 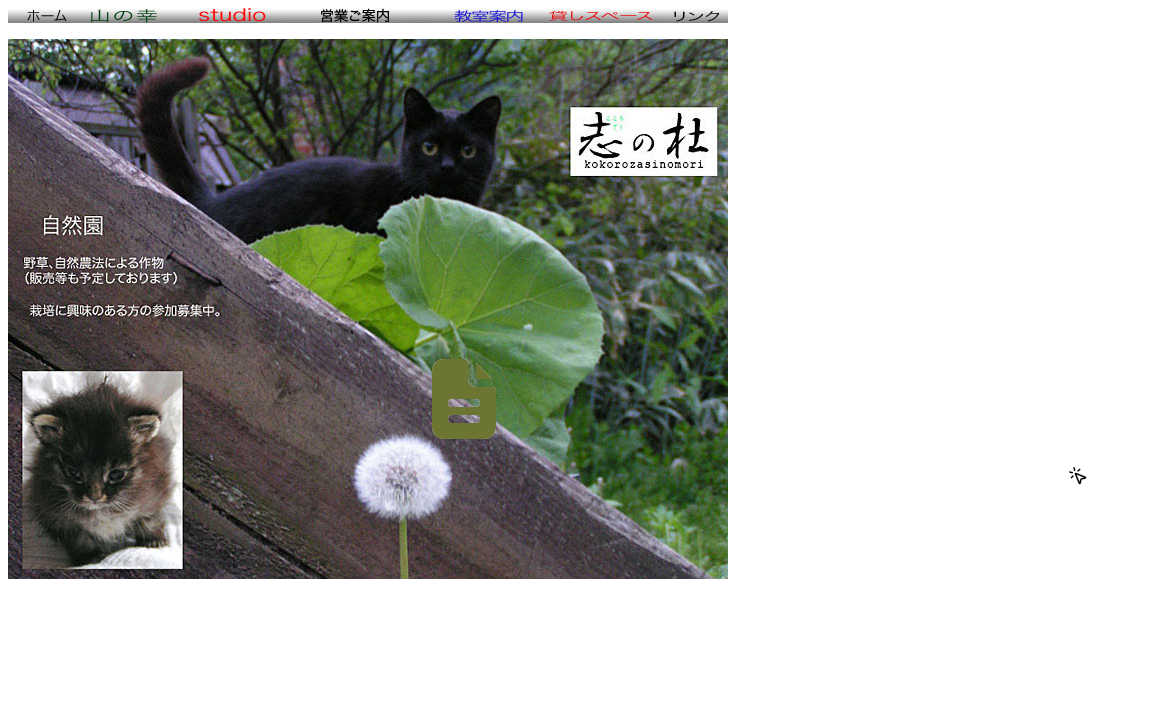 What do you see at coordinates (464, 399) in the screenshot?
I see `view file details or description` at bounding box center [464, 399].